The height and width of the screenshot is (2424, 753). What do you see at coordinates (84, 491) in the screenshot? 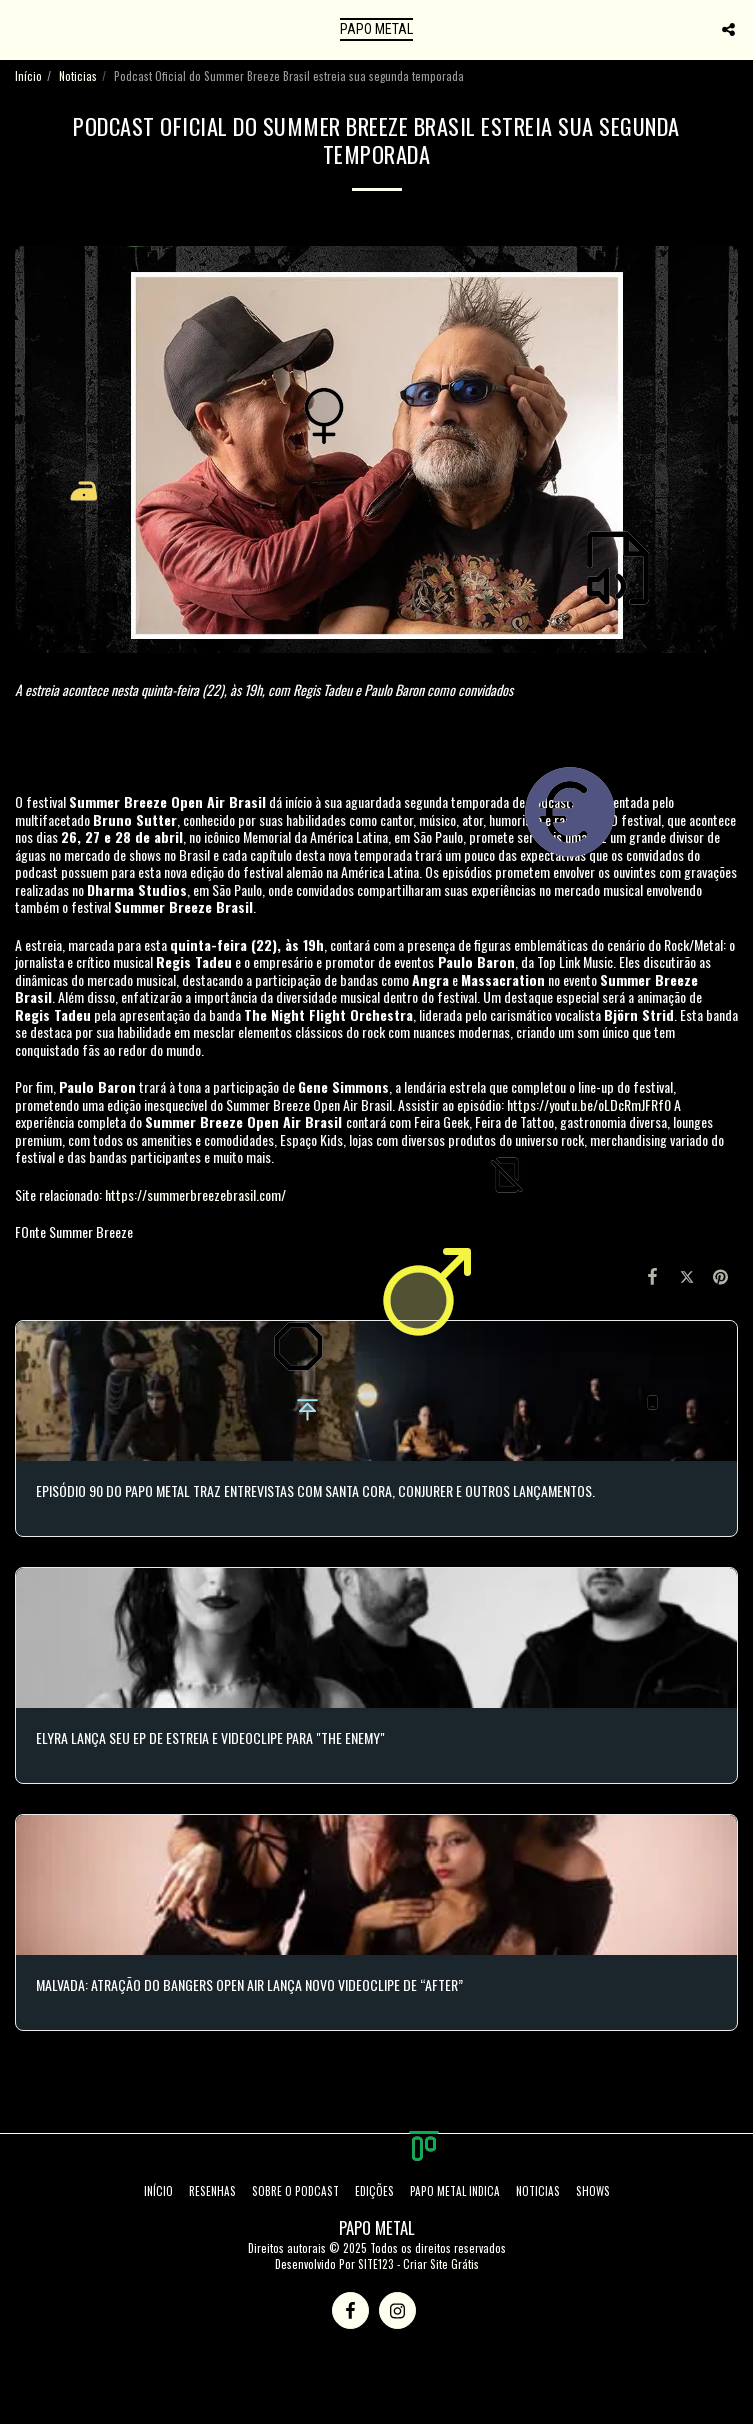
I see `indicates clothing requires ironing` at bounding box center [84, 491].